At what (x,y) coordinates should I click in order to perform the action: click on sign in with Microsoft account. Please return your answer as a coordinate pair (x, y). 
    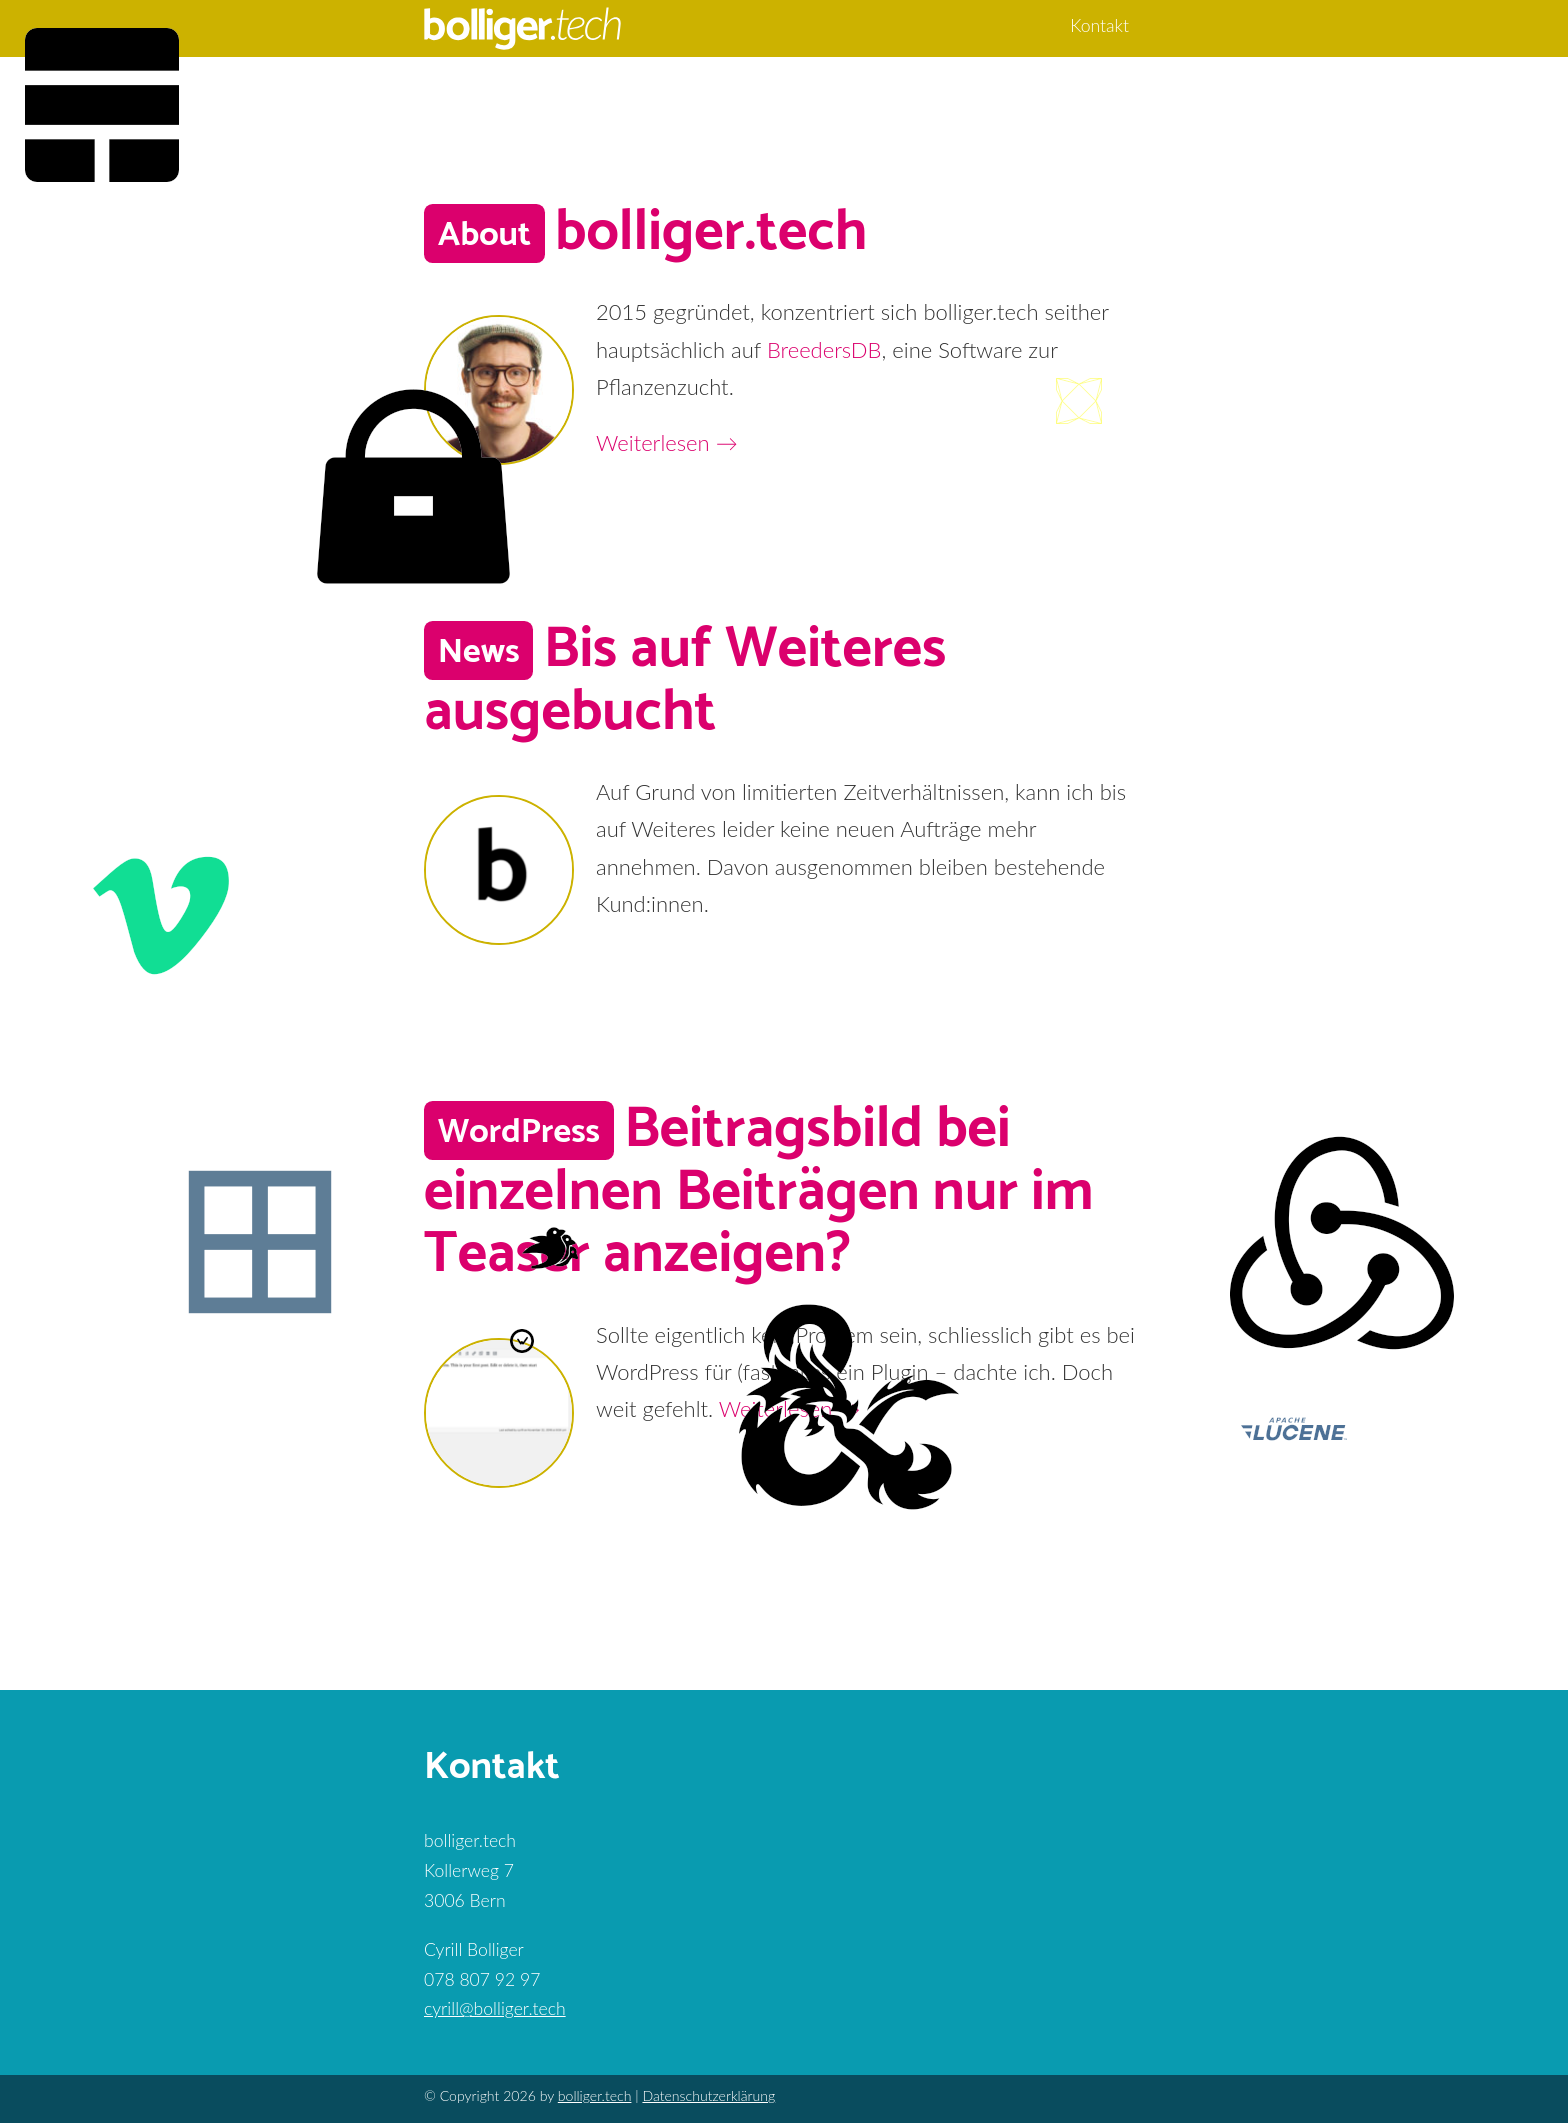
    Looking at the image, I should click on (260, 1242).